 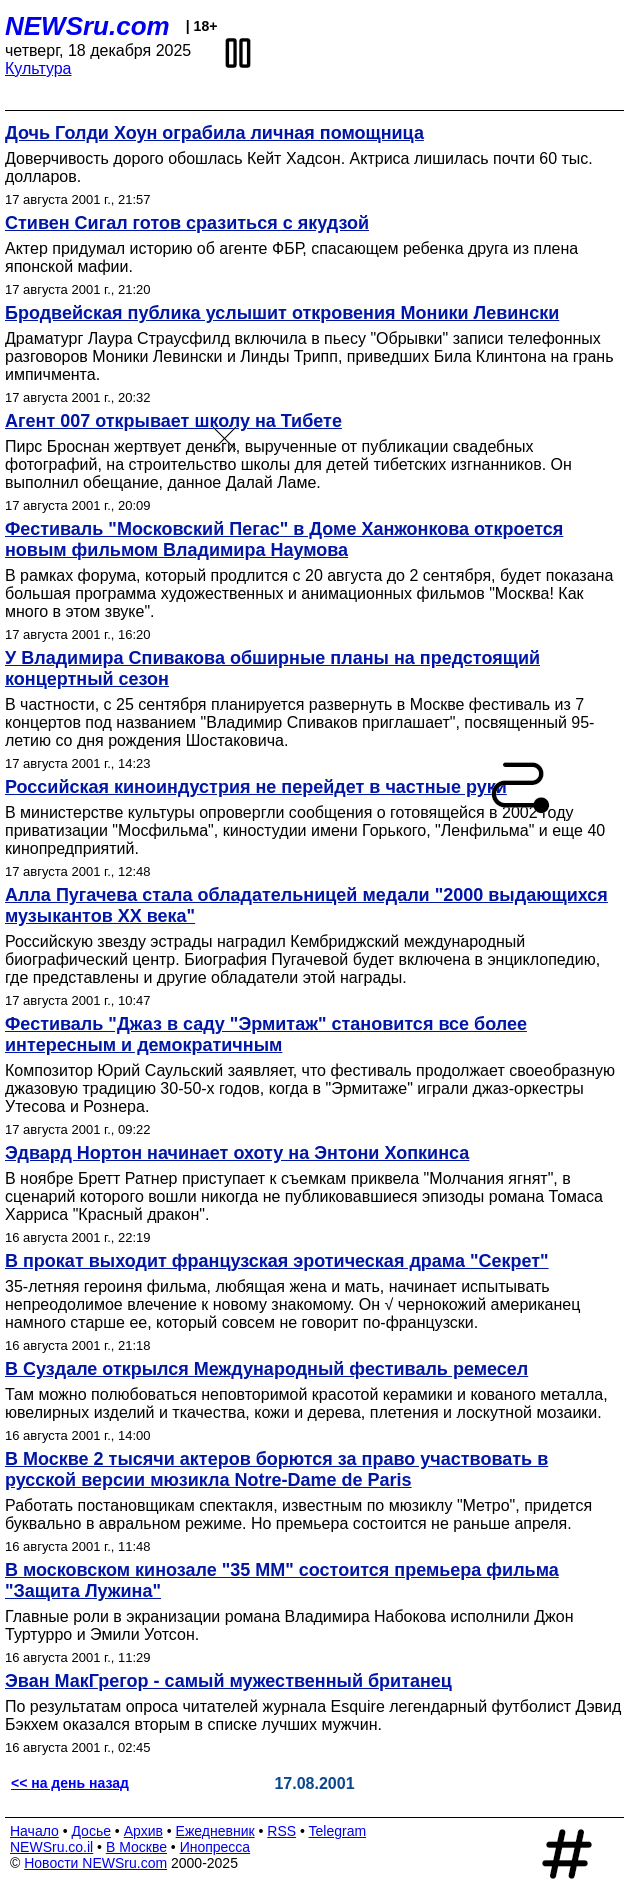 I want to click on switch to column view layout, so click(x=238, y=53).